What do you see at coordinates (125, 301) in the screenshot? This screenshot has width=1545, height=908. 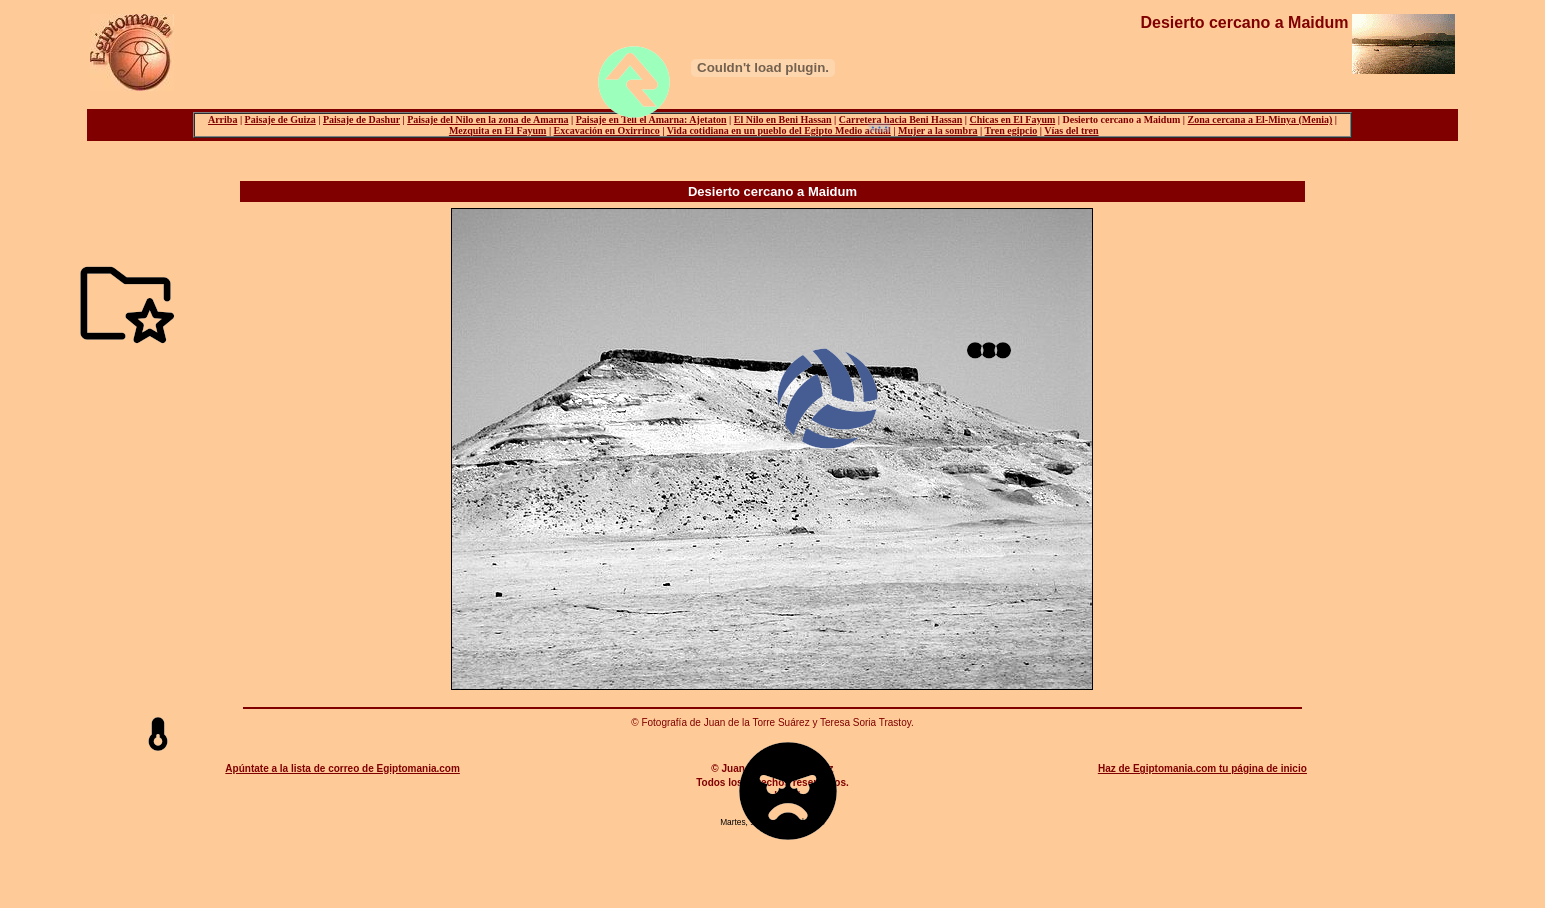 I see `access your starred or favorite folders` at bounding box center [125, 301].